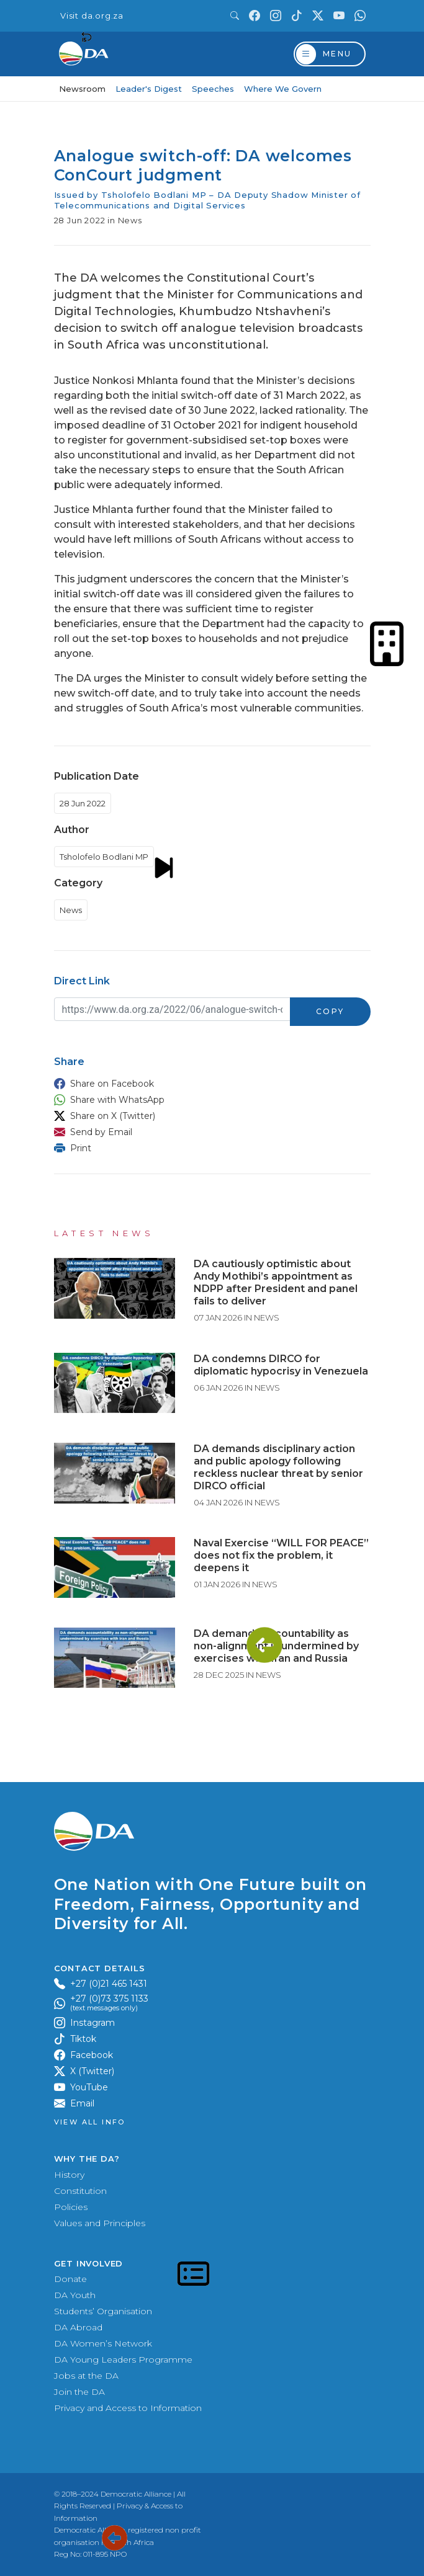 This screenshot has width=424, height=2576. What do you see at coordinates (164, 868) in the screenshot?
I see `skip to the next track` at bounding box center [164, 868].